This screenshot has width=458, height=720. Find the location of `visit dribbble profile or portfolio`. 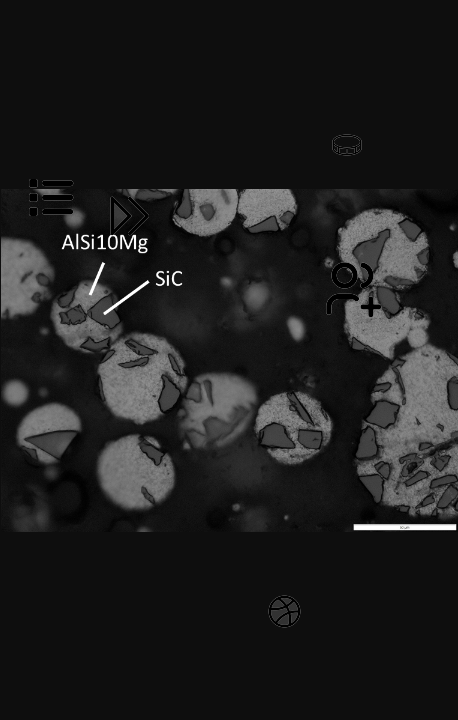

visit dribbble profile or portfolio is located at coordinates (284, 611).